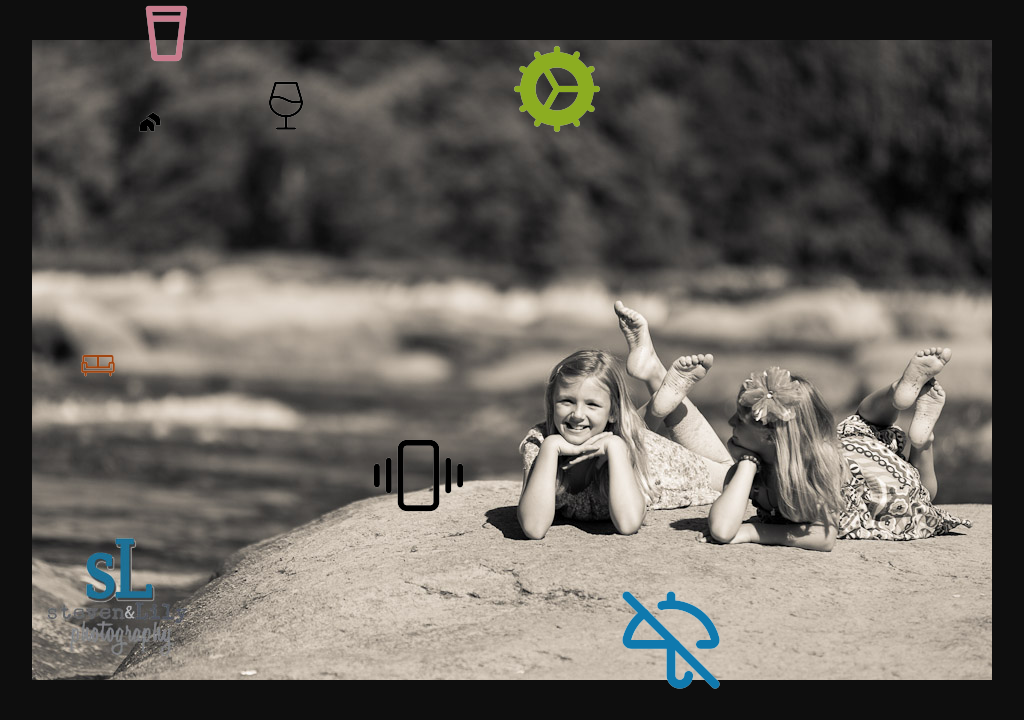 This screenshot has width=1024, height=720. What do you see at coordinates (418, 475) in the screenshot?
I see `enable vibrate mode on your device` at bounding box center [418, 475].